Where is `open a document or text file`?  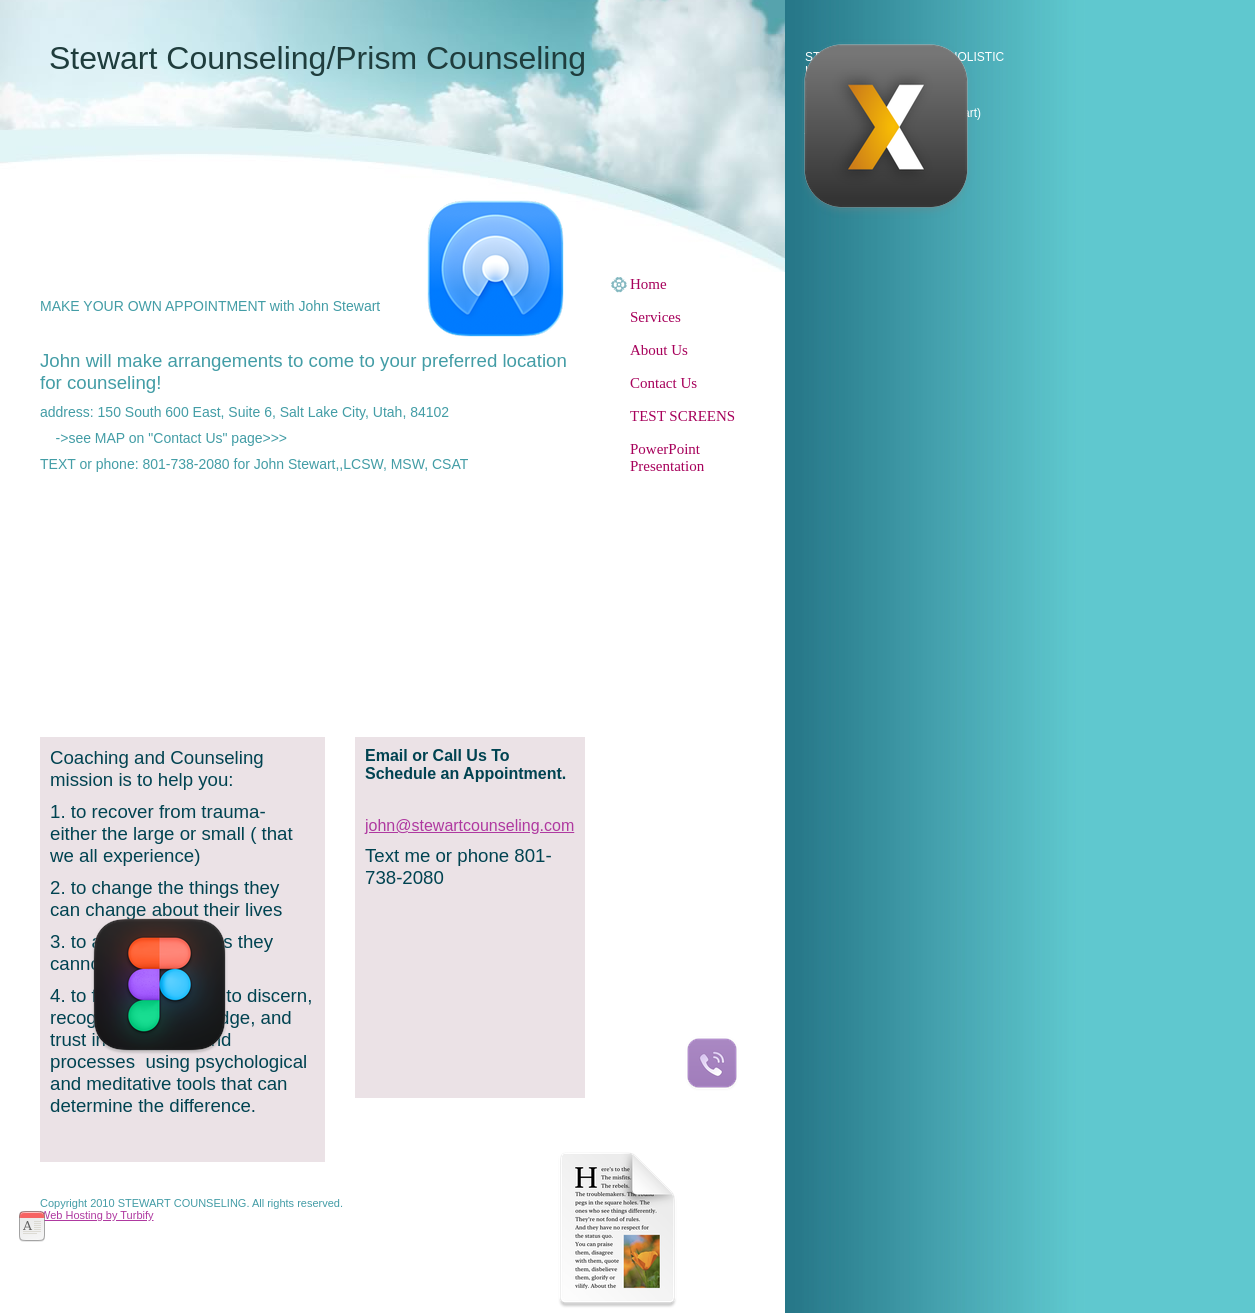
open a document or text file is located at coordinates (617, 1227).